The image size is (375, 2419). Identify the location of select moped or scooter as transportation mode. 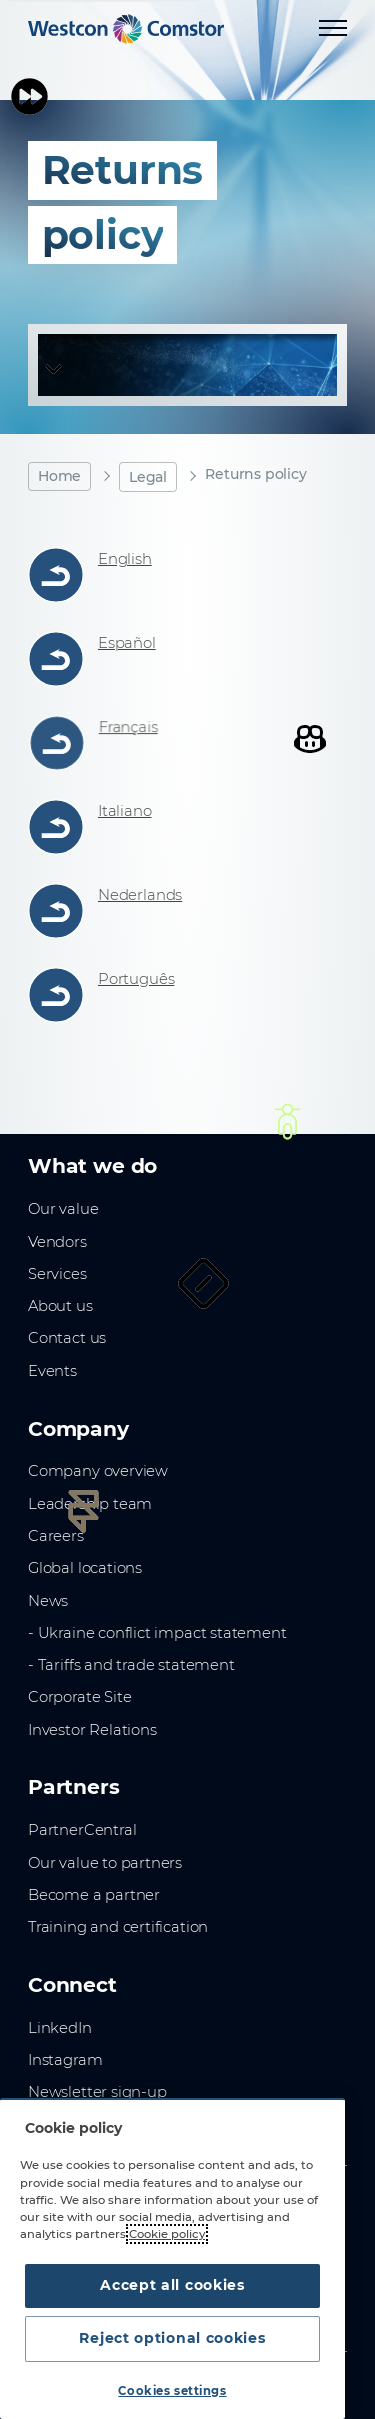
(287, 1121).